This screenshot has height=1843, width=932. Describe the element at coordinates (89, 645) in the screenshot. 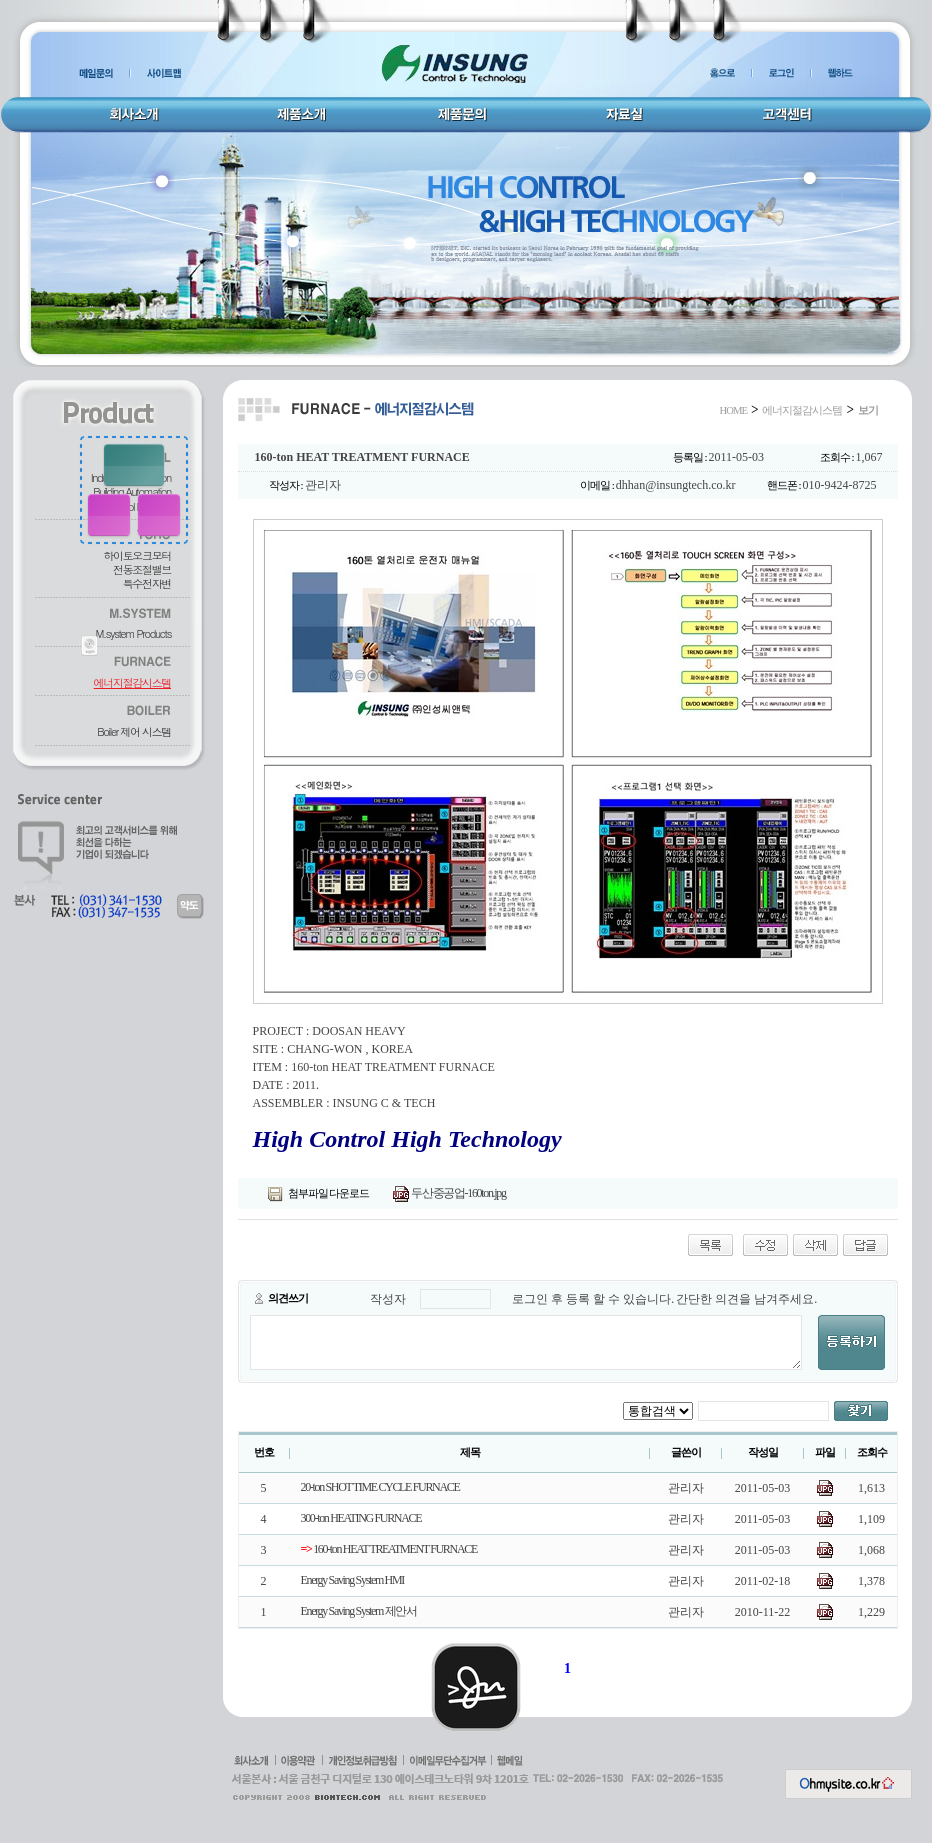

I see `a squashfs compressed filesystem archive file` at that location.